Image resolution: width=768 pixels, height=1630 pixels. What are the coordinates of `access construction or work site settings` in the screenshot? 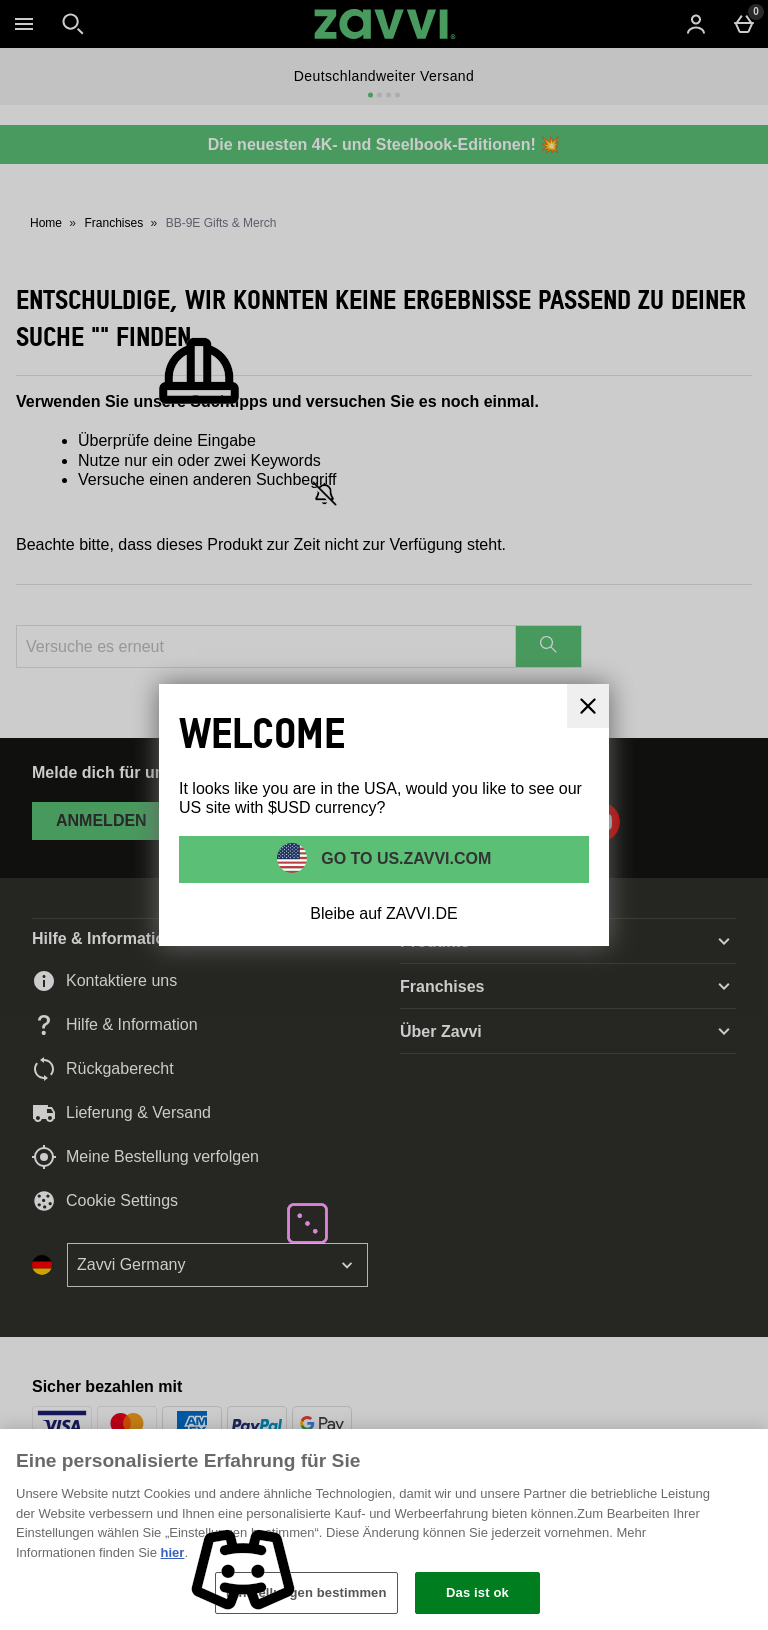 It's located at (199, 375).